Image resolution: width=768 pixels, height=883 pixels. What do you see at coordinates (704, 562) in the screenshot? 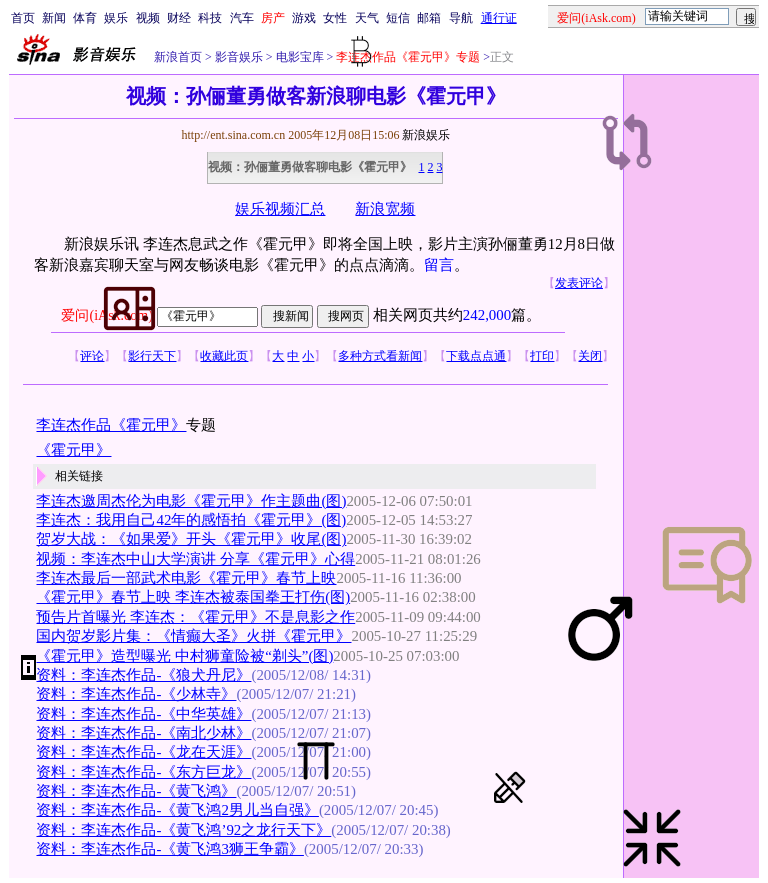
I see `view certification or credentials` at bounding box center [704, 562].